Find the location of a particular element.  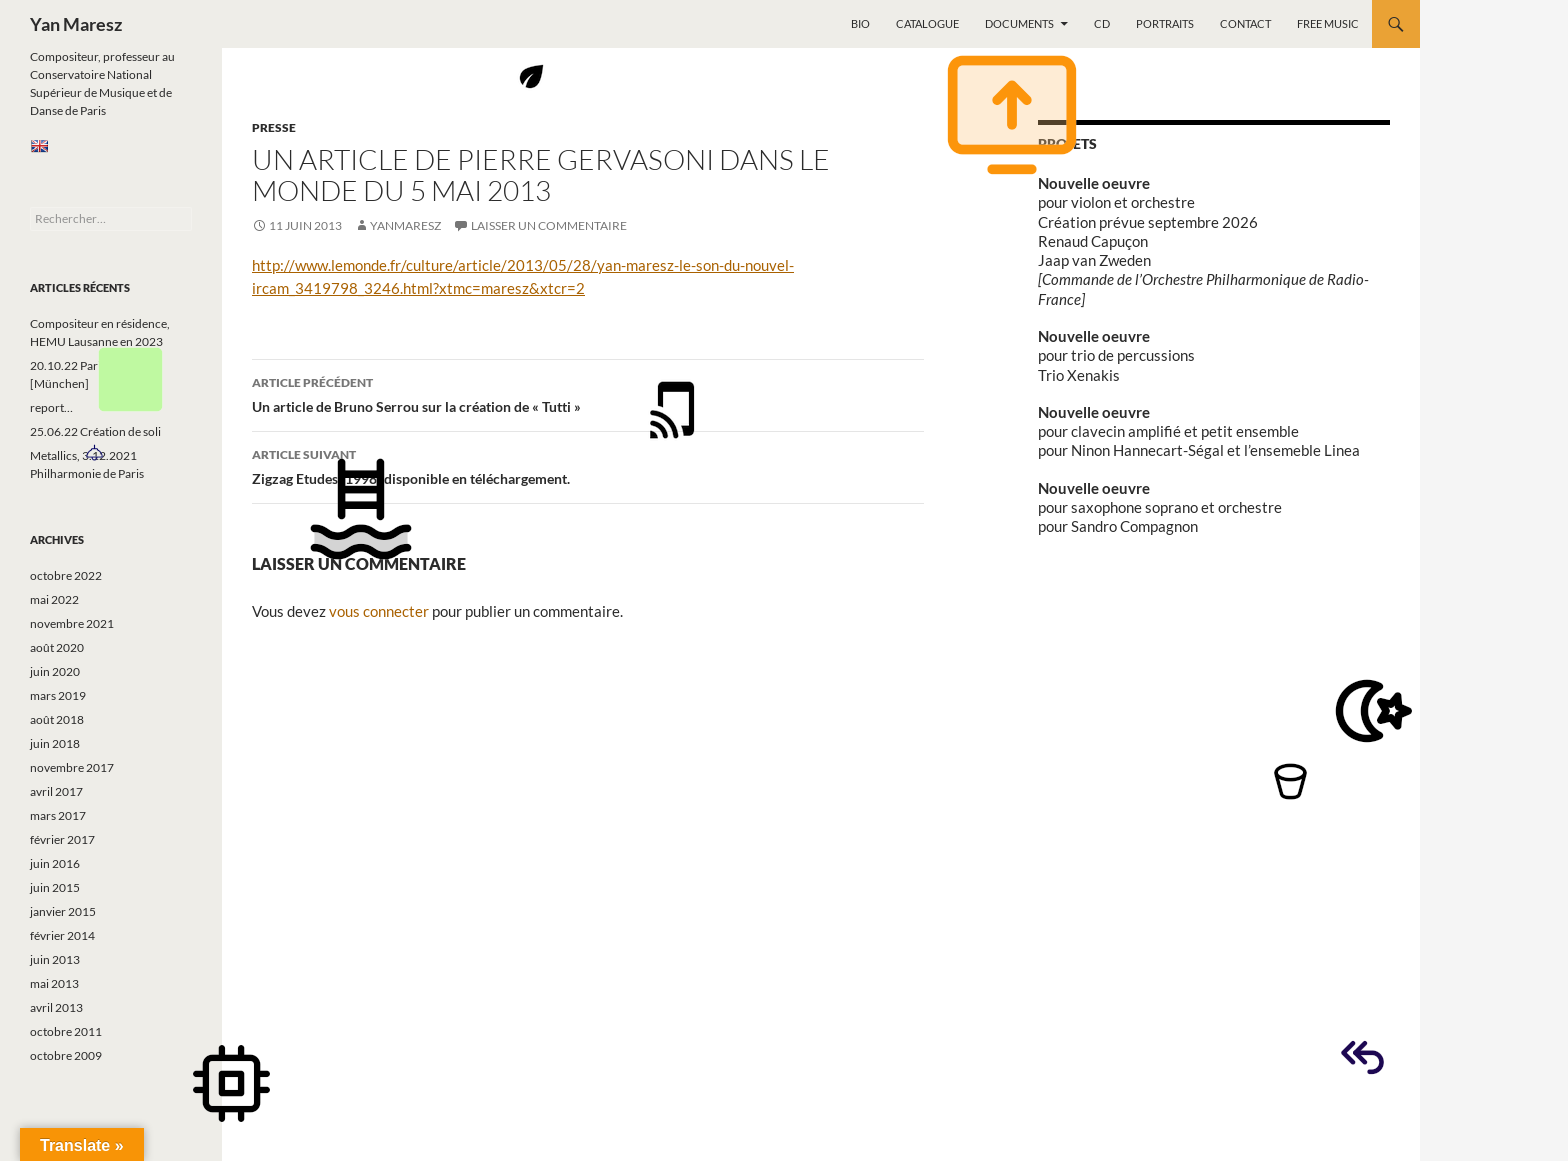

toggle pendant lamp or ceiling light is located at coordinates (94, 453).